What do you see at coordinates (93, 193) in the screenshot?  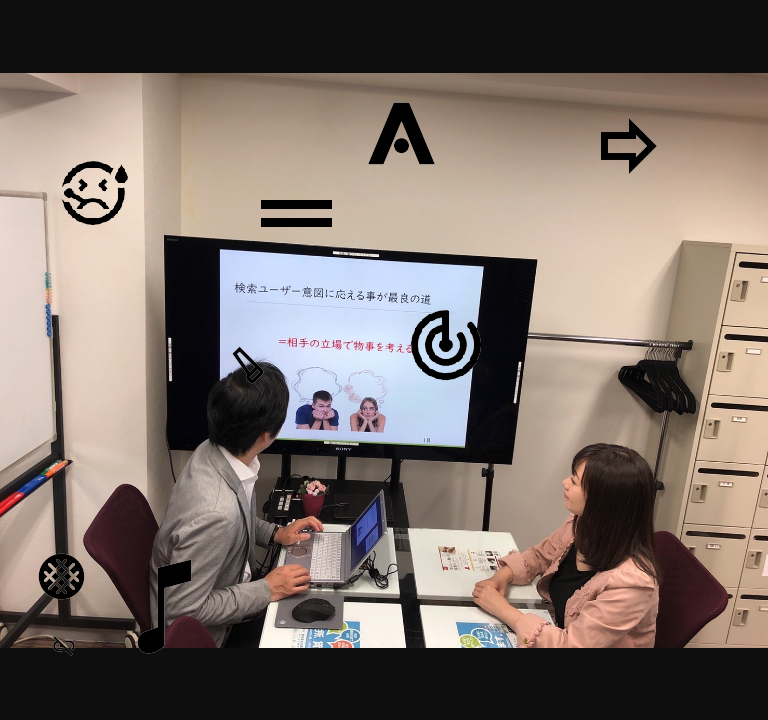 I see `report feeling unwell or sick` at bounding box center [93, 193].